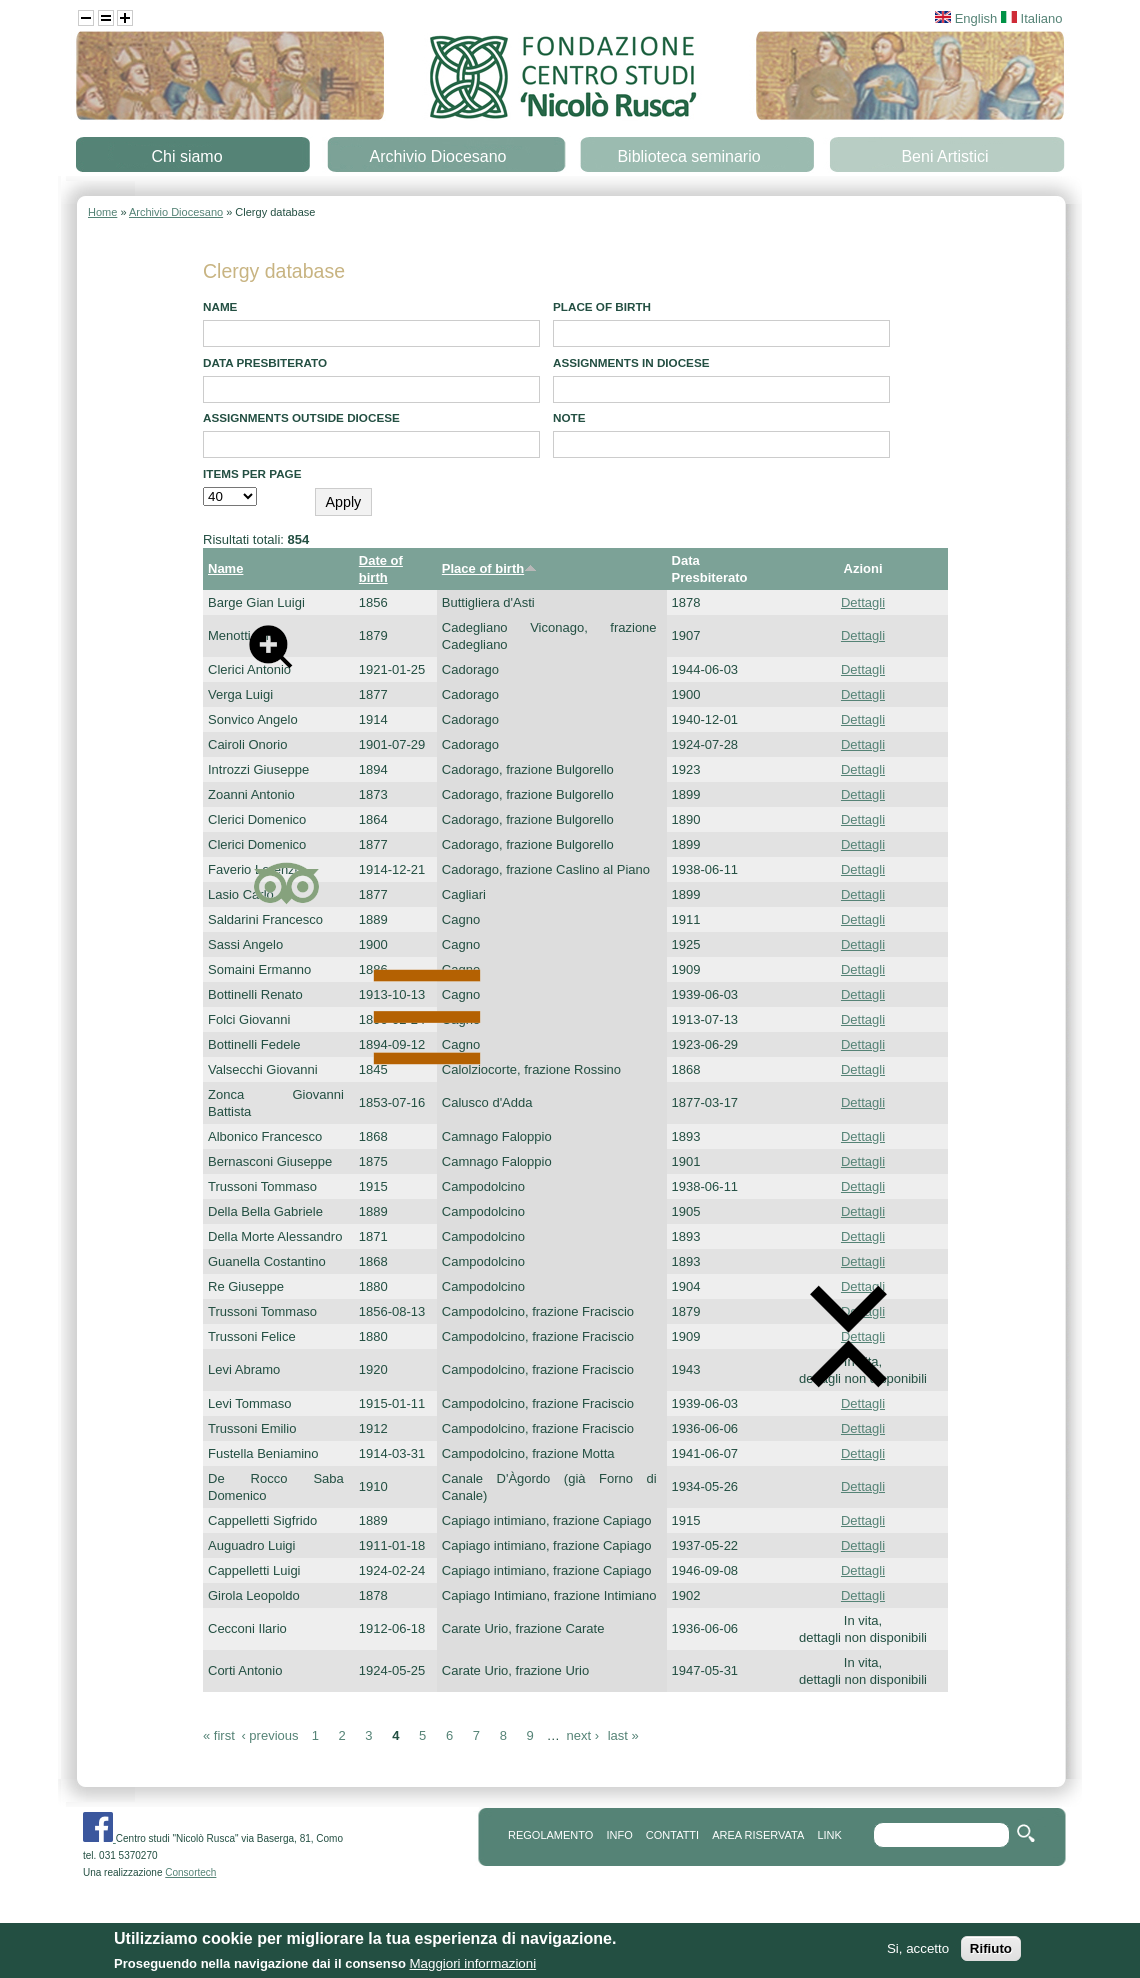 This screenshot has width=1140, height=1978. What do you see at coordinates (286, 883) in the screenshot?
I see `open tripadvisor app` at bounding box center [286, 883].